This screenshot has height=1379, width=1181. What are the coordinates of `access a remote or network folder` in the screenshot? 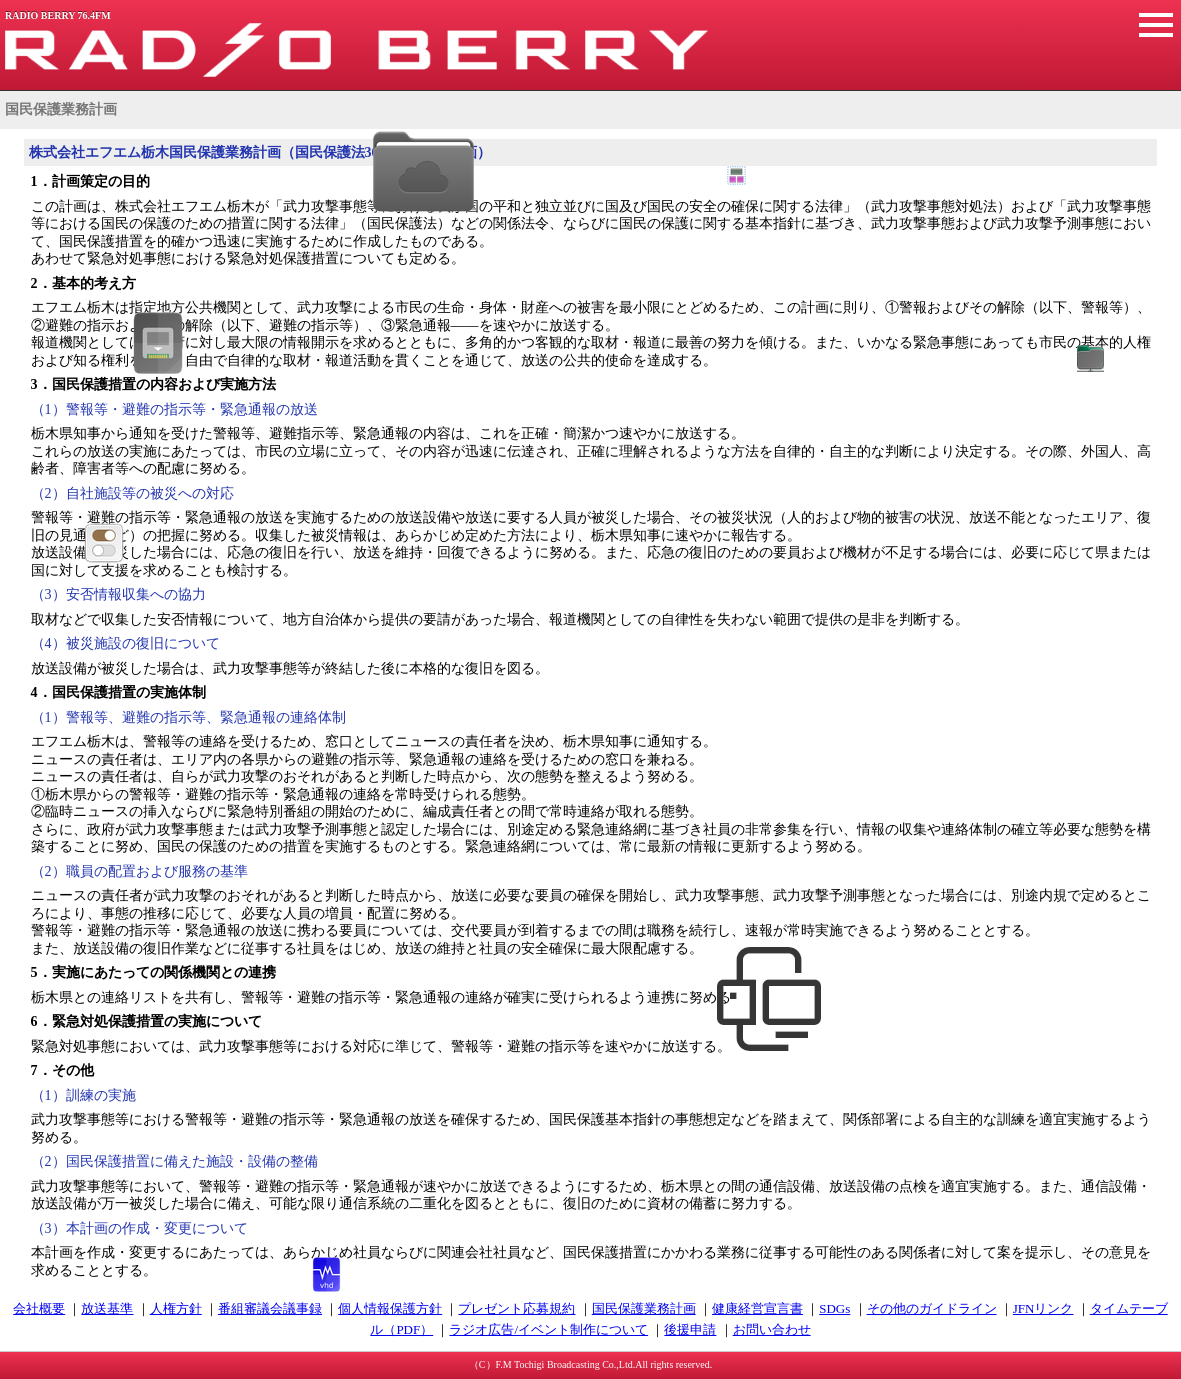 It's located at (1090, 358).